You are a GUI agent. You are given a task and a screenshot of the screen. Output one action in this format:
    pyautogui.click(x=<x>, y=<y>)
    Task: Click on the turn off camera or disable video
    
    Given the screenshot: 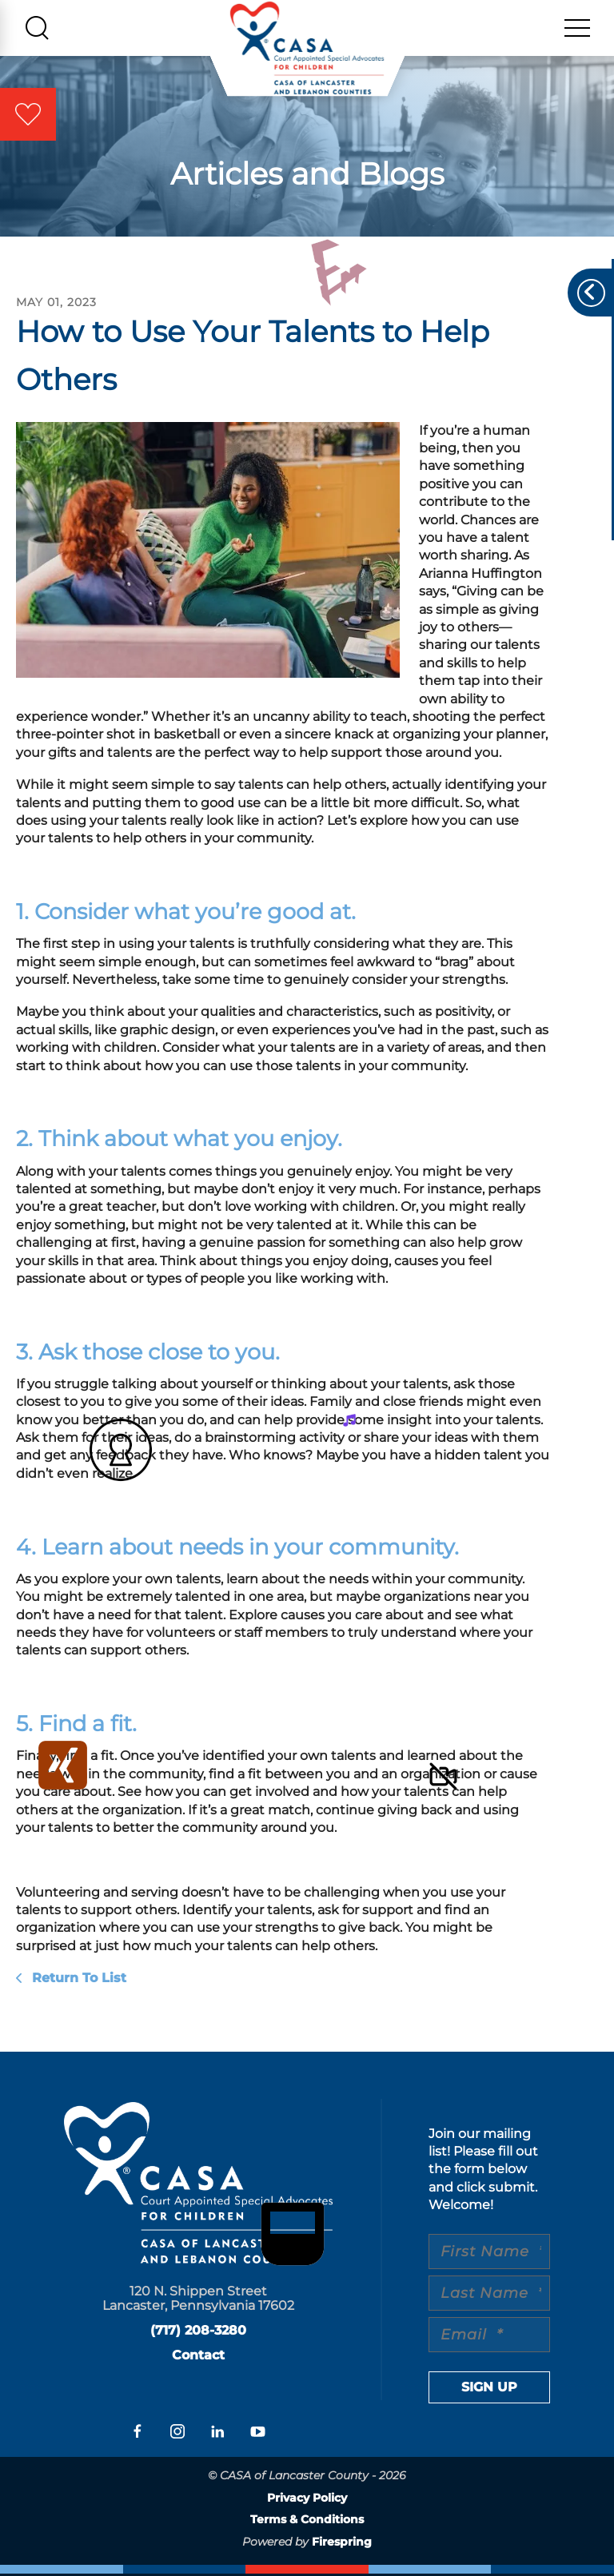 What is the action you would take?
    pyautogui.click(x=443, y=1776)
    